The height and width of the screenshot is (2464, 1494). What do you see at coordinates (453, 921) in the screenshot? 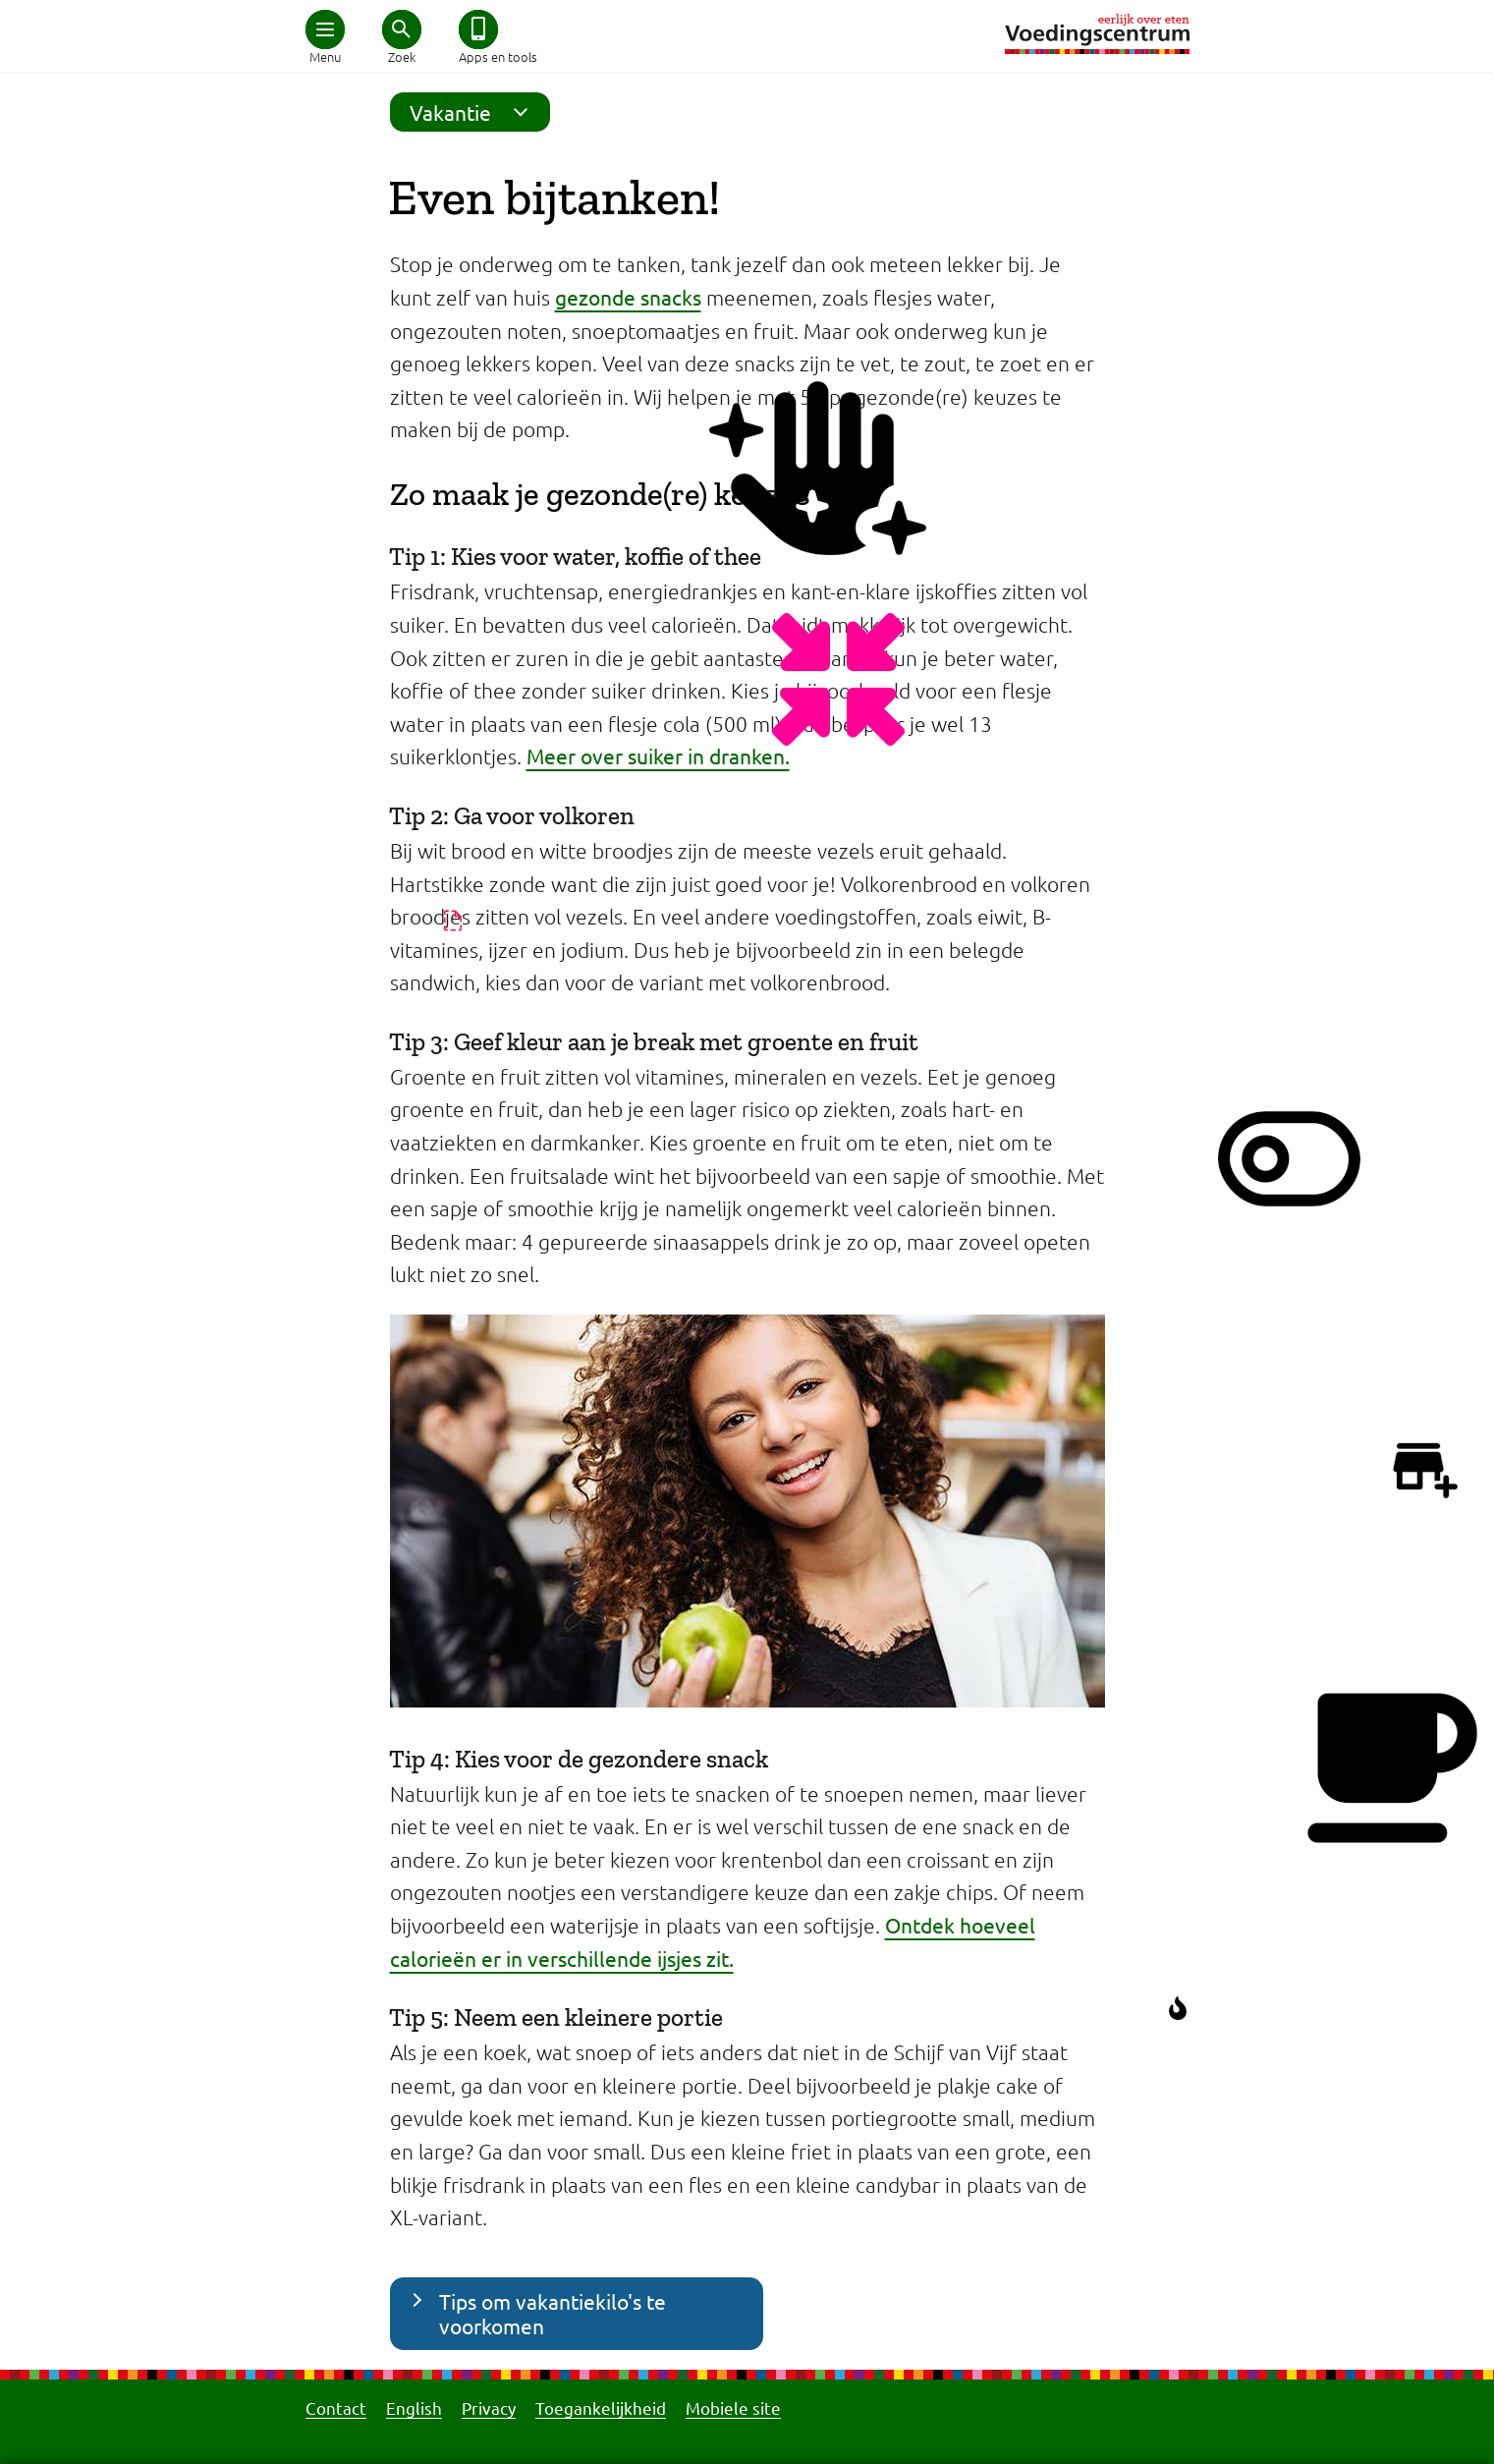
I see `indicates a draft or incomplete file` at bounding box center [453, 921].